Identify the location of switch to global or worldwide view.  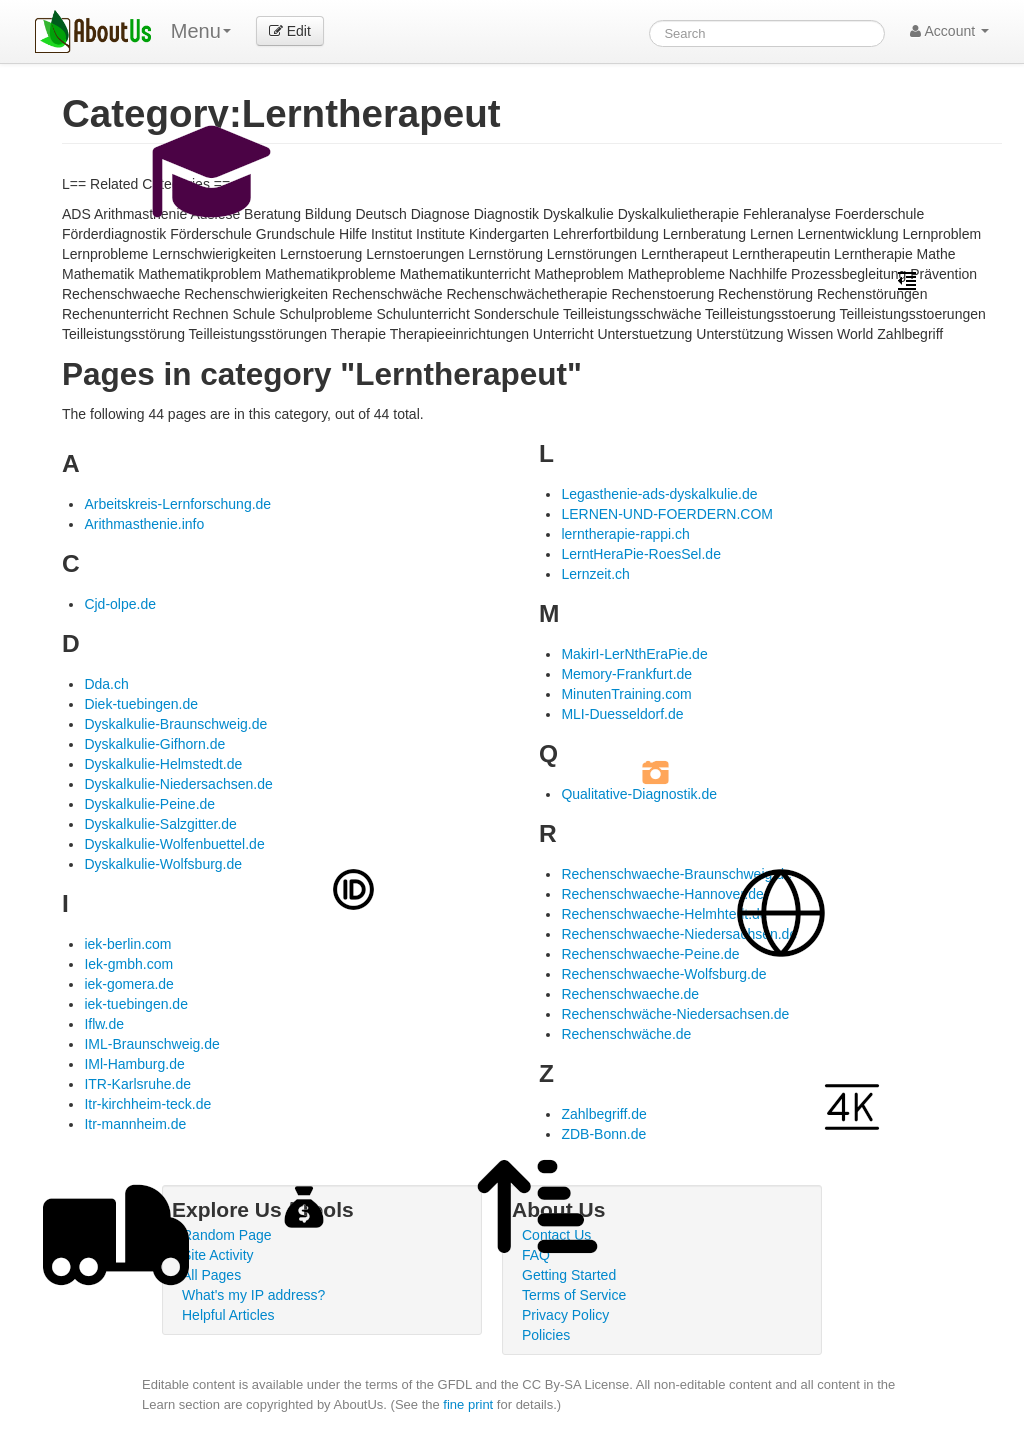
(781, 913).